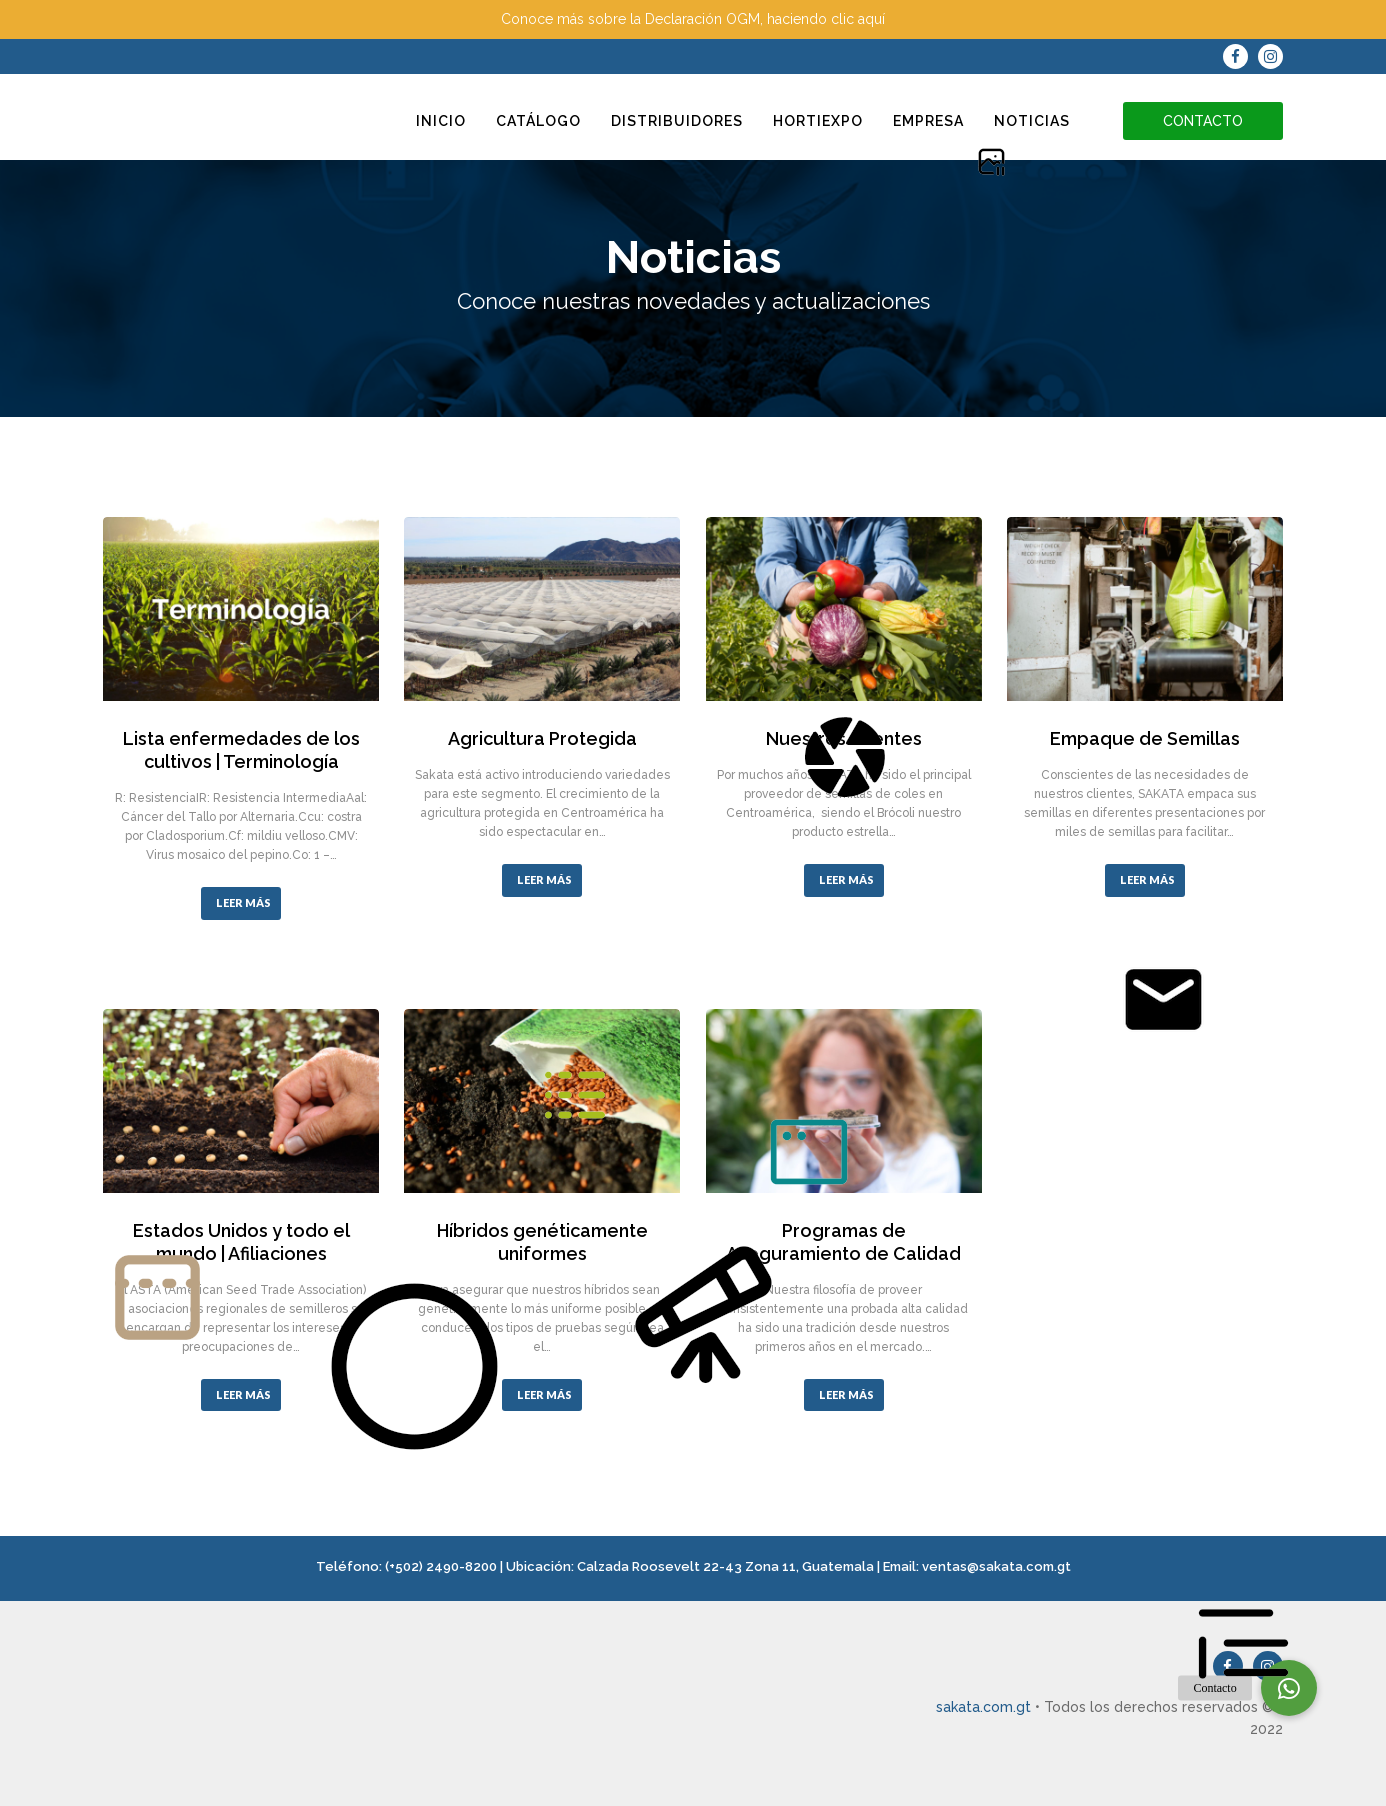  I want to click on insert a block quote, so click(1243, 1641).